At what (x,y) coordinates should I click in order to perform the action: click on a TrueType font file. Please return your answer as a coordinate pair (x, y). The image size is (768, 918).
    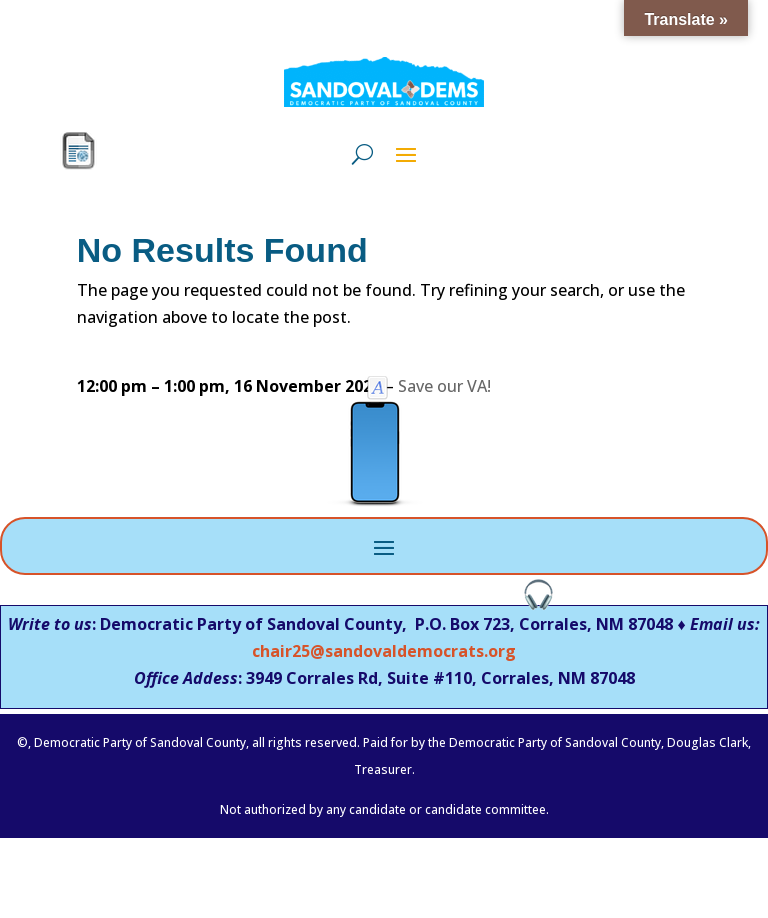
    Looking at the image, I should click on (377, 387).